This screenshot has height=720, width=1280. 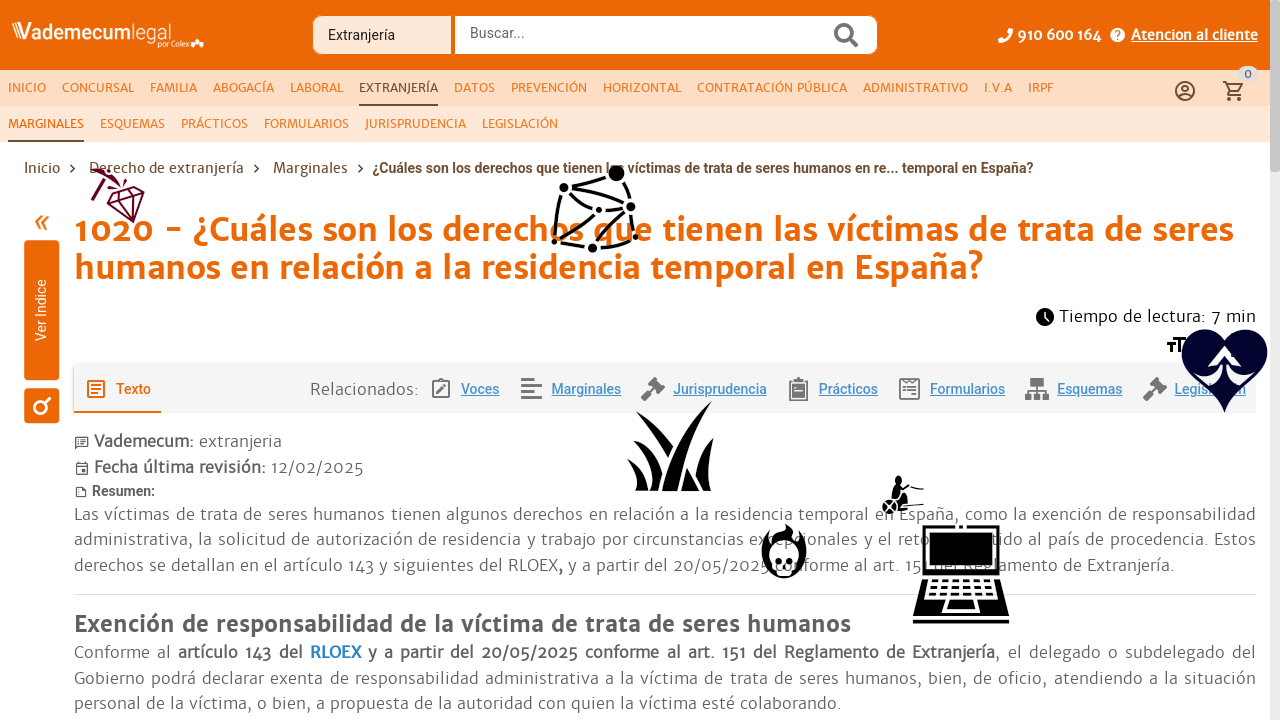 I want to click on select chariot unit in strategy game, so click(x=902, y=493).